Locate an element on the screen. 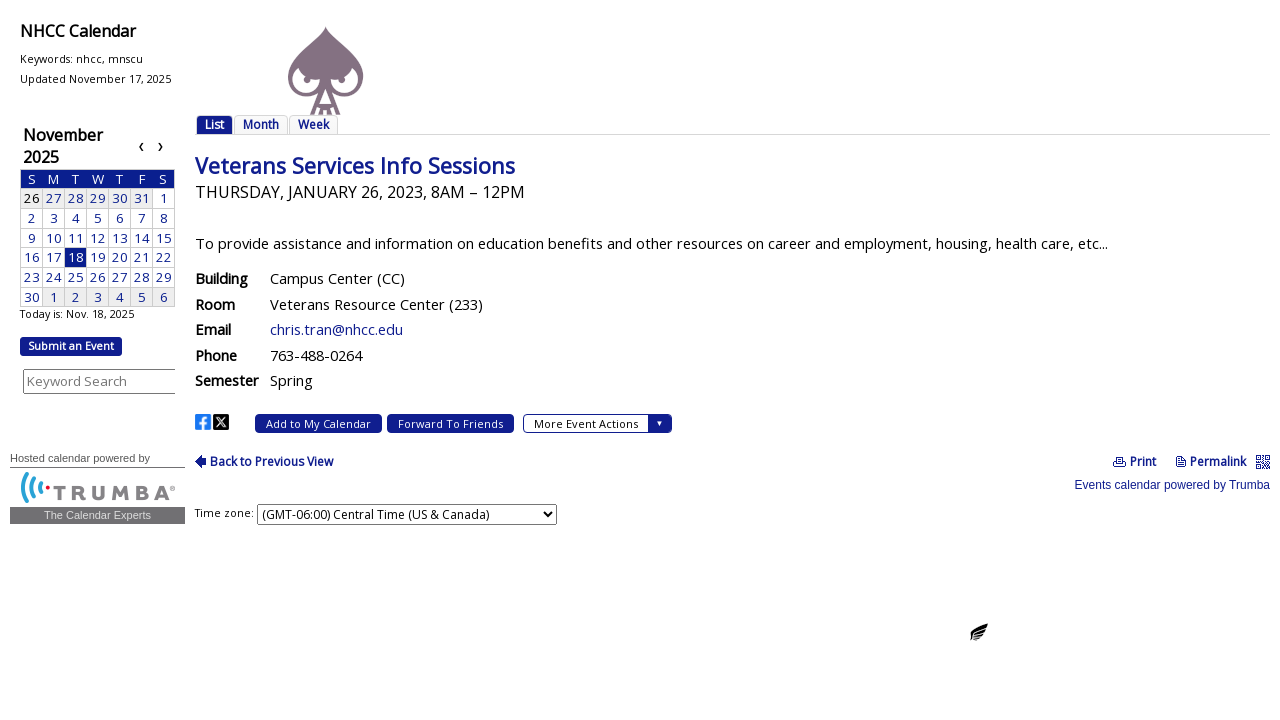  indicates premium or liberty status is located at coordinates (979, 632).